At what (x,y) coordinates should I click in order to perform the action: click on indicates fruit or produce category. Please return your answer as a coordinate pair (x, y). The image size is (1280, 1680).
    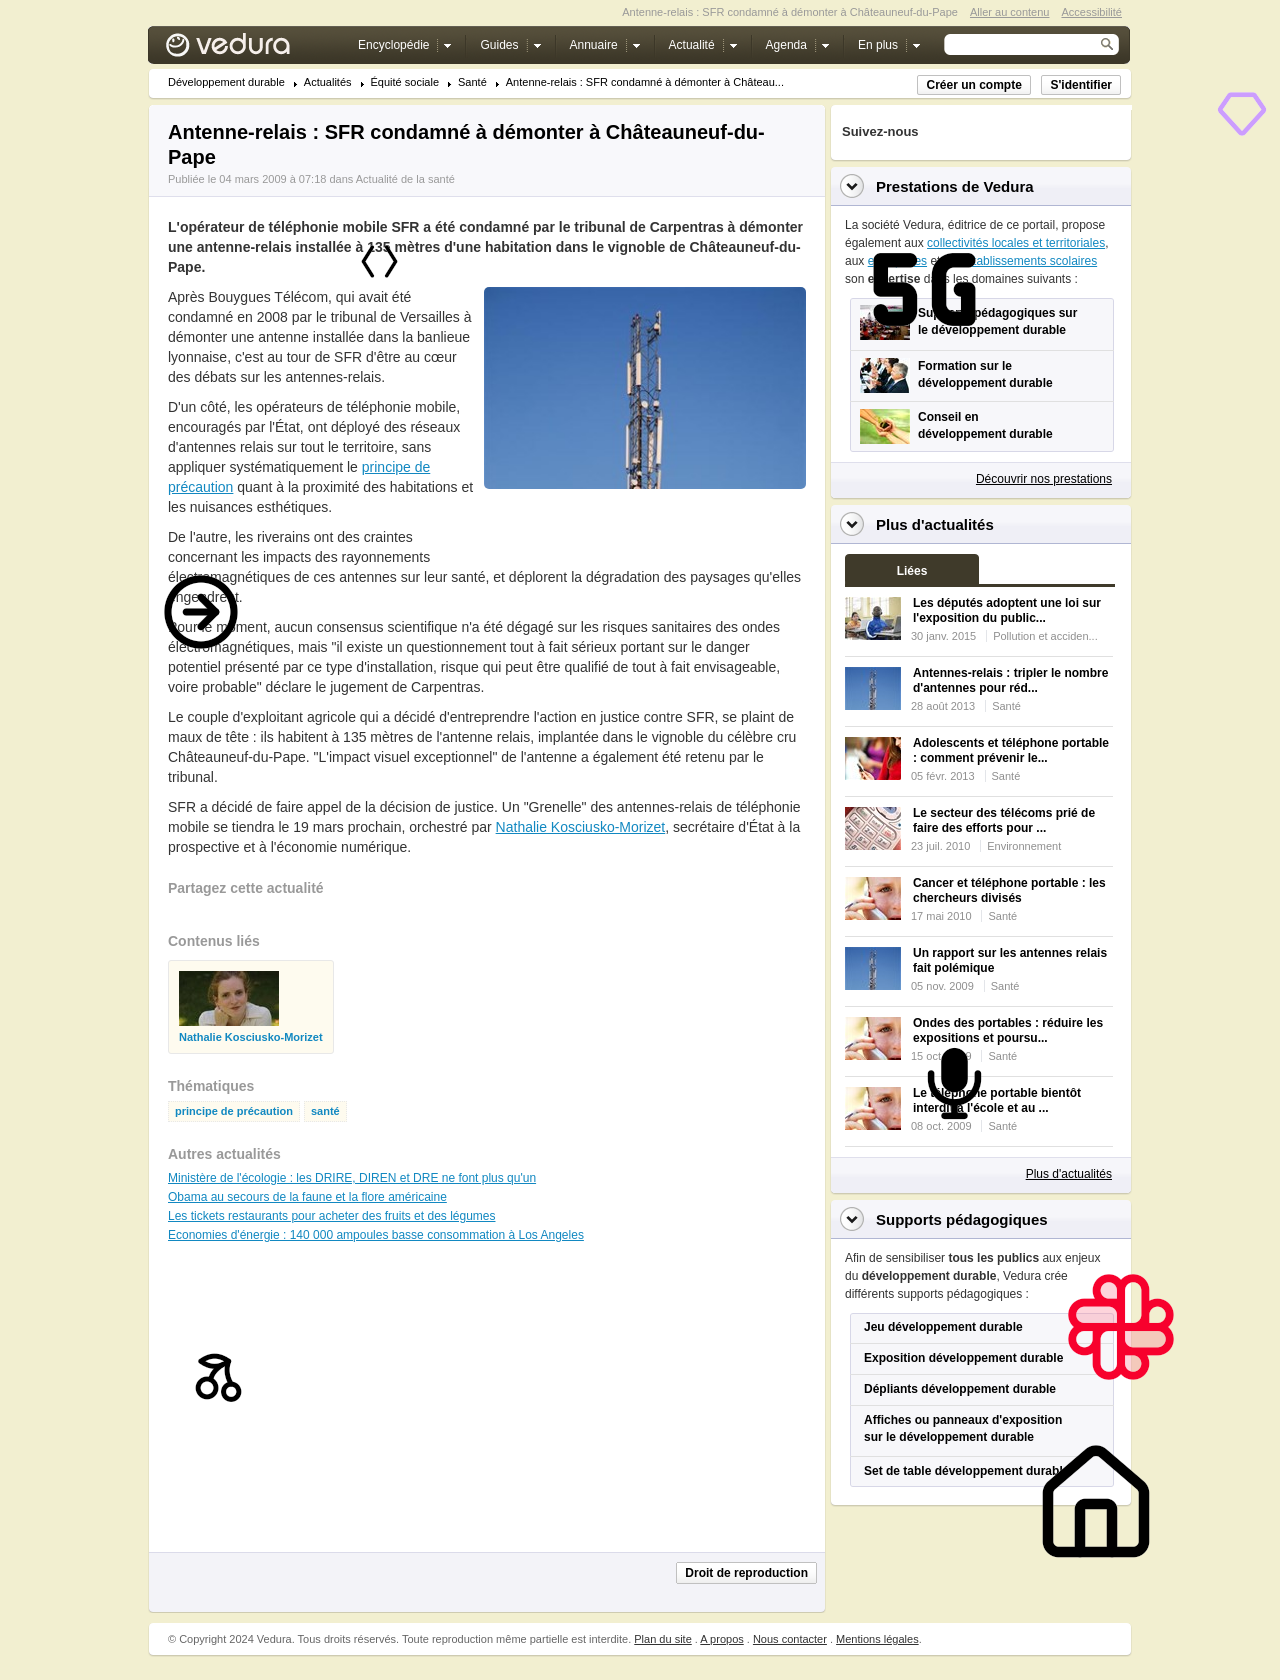
    Looking at the image, I should click on (218, 1376).